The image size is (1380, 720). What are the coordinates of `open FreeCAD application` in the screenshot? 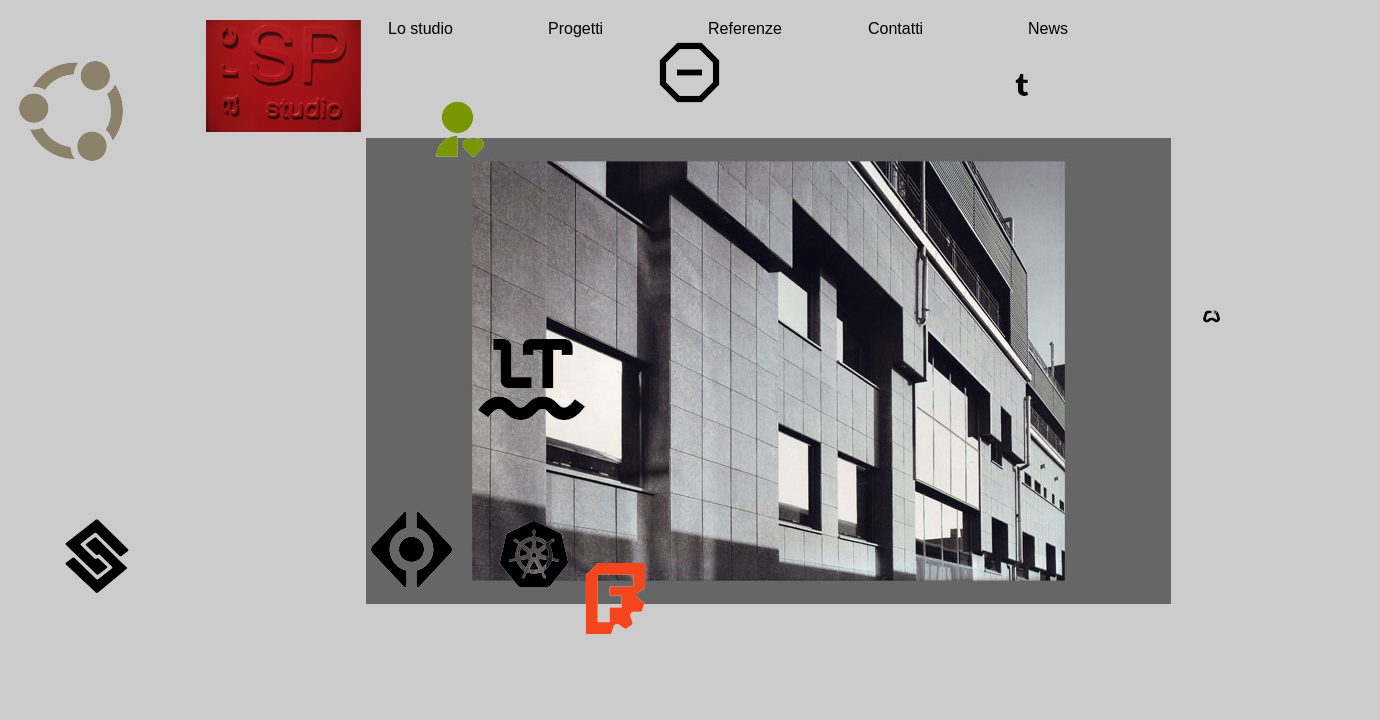 It's located at (615, 598).